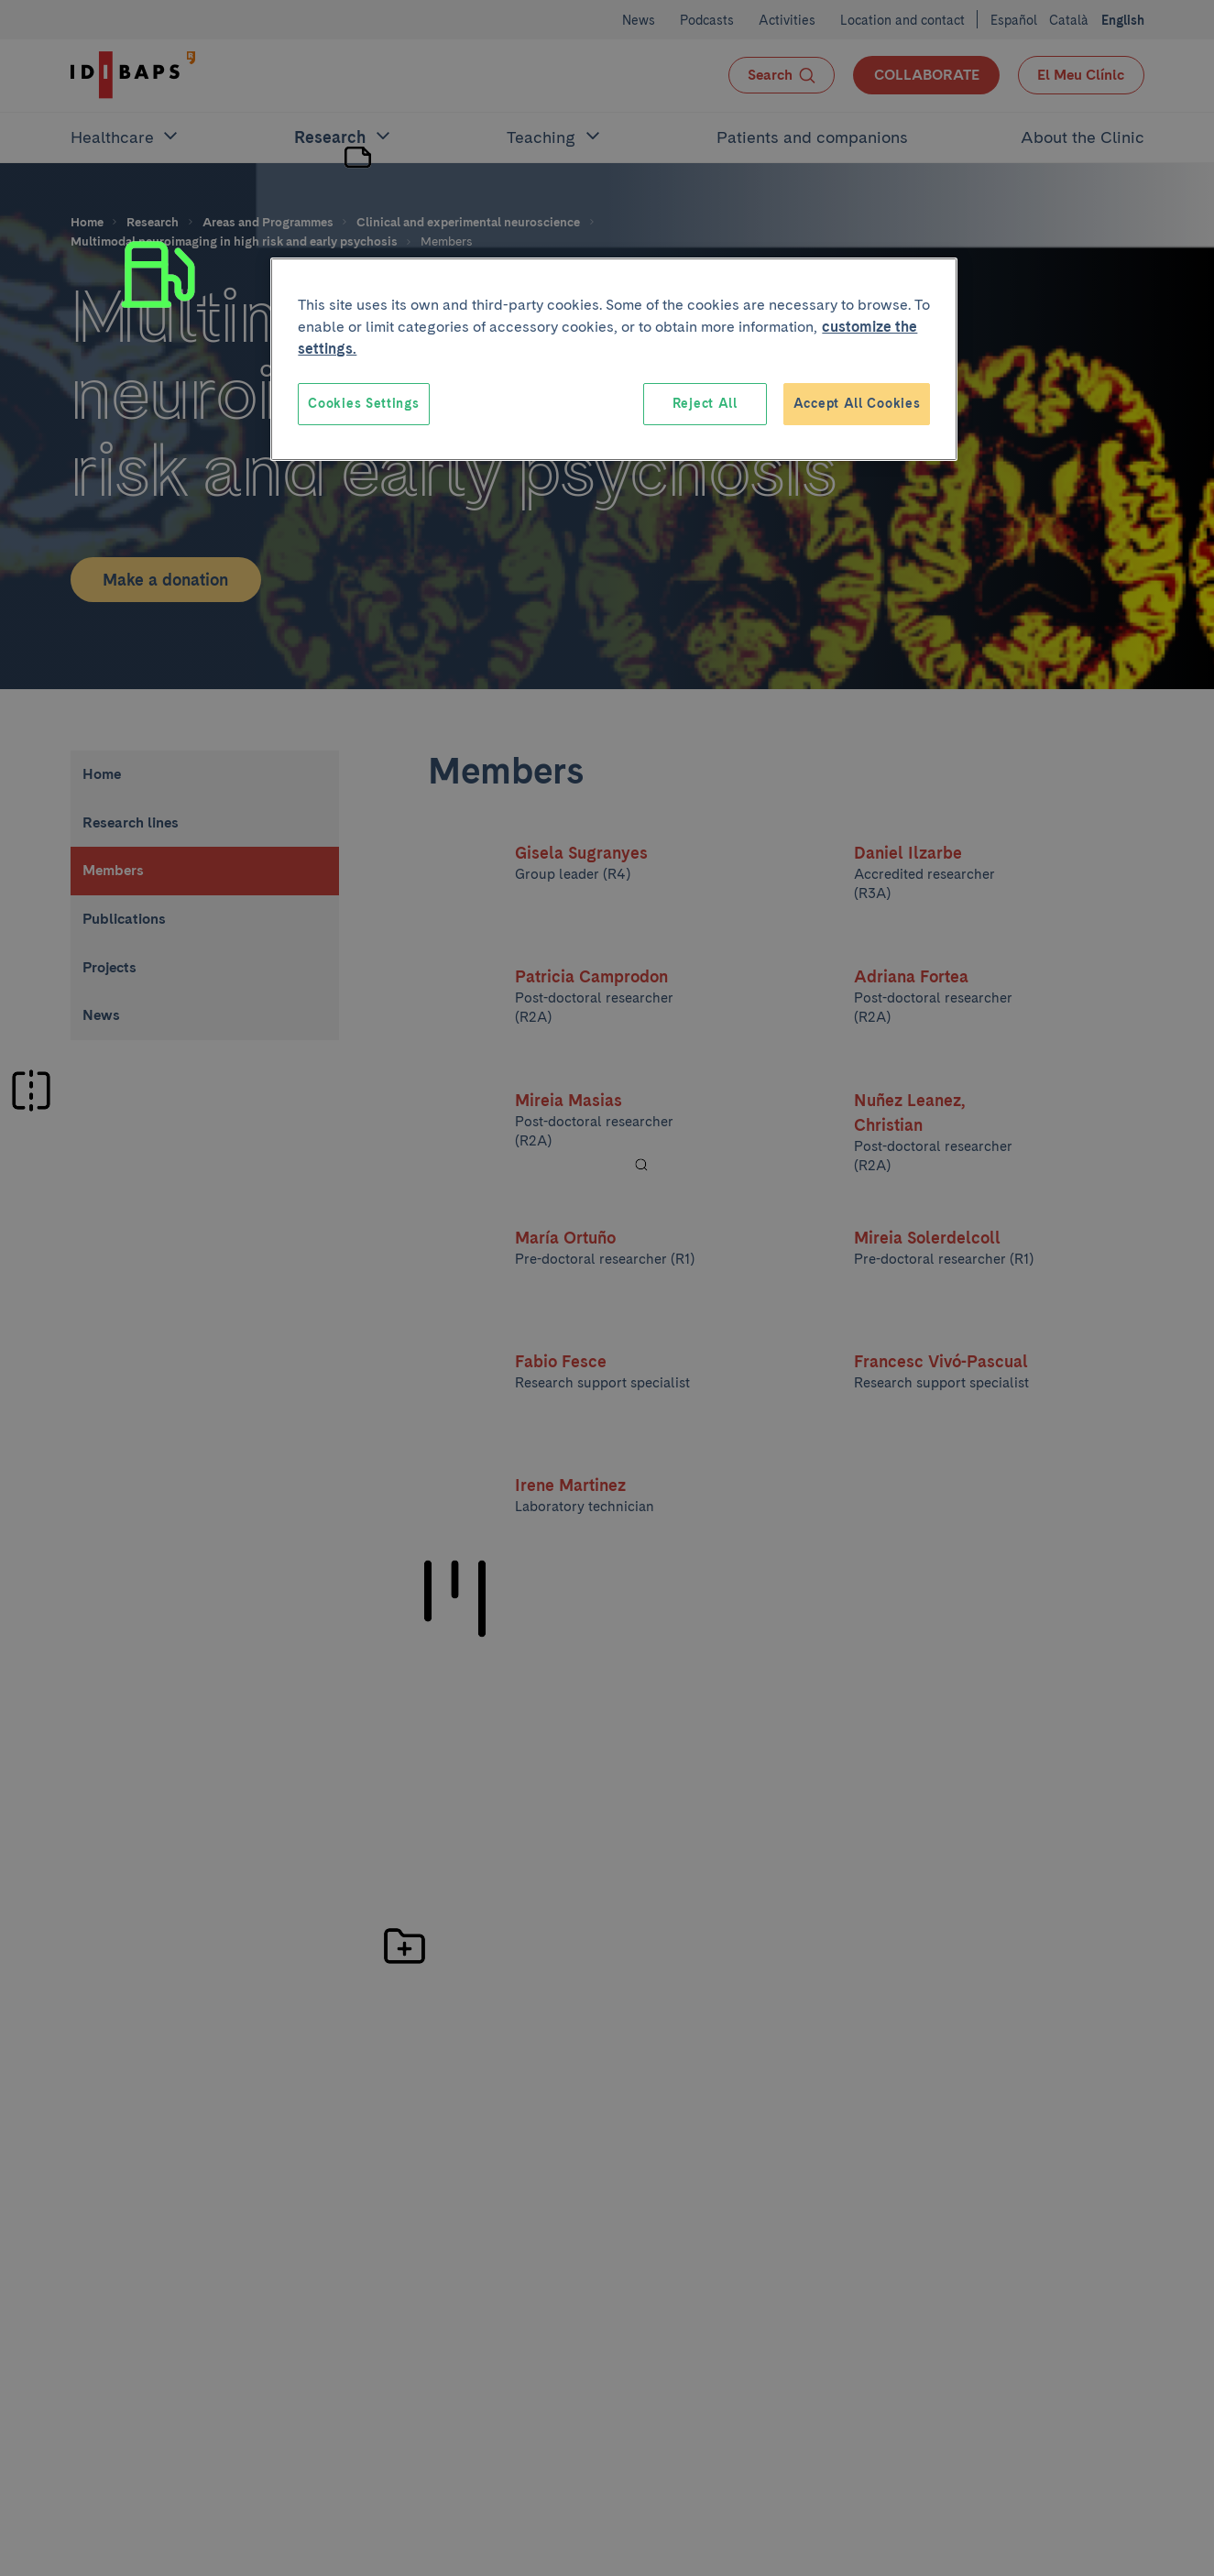 Image resolution: width=1214 pixels, height=2576 pixels. I want to click on flip image horizontally, so click(31, 1091).